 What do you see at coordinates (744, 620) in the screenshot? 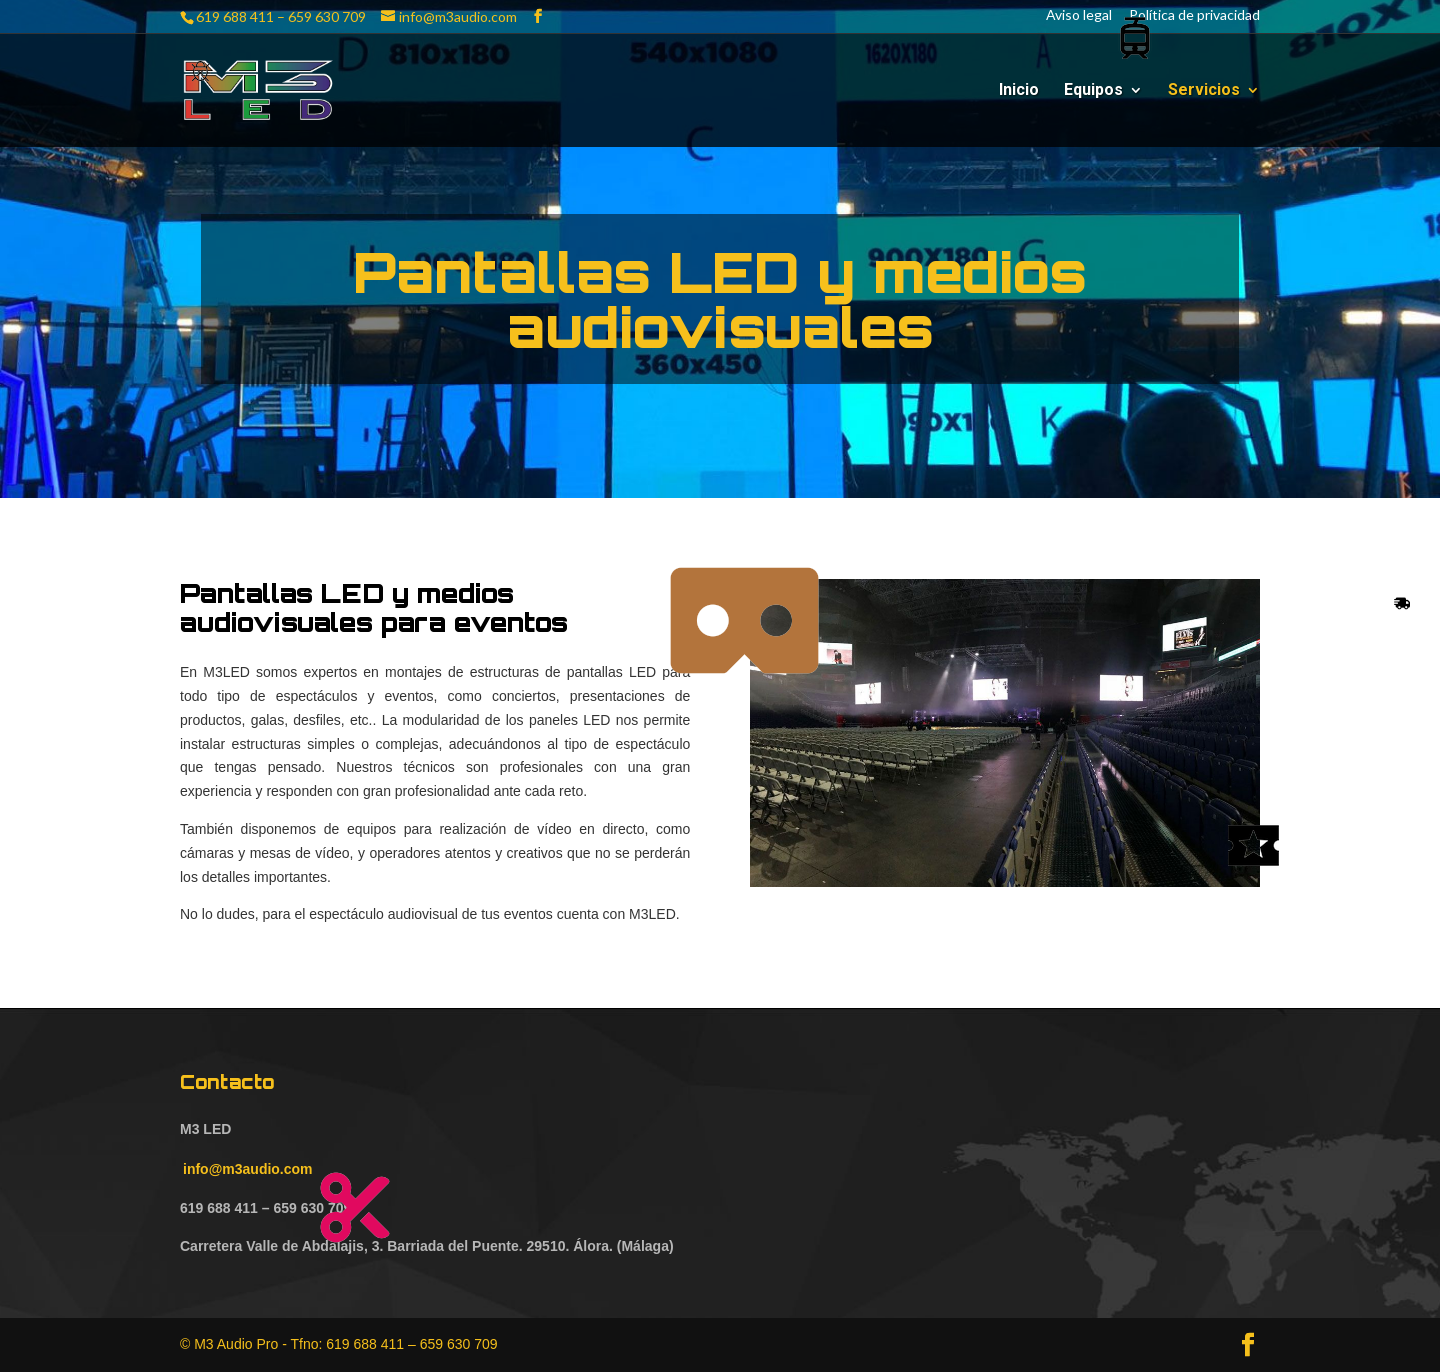
I see `launch google cardboard VR experience` at bounding box center [744, 620].